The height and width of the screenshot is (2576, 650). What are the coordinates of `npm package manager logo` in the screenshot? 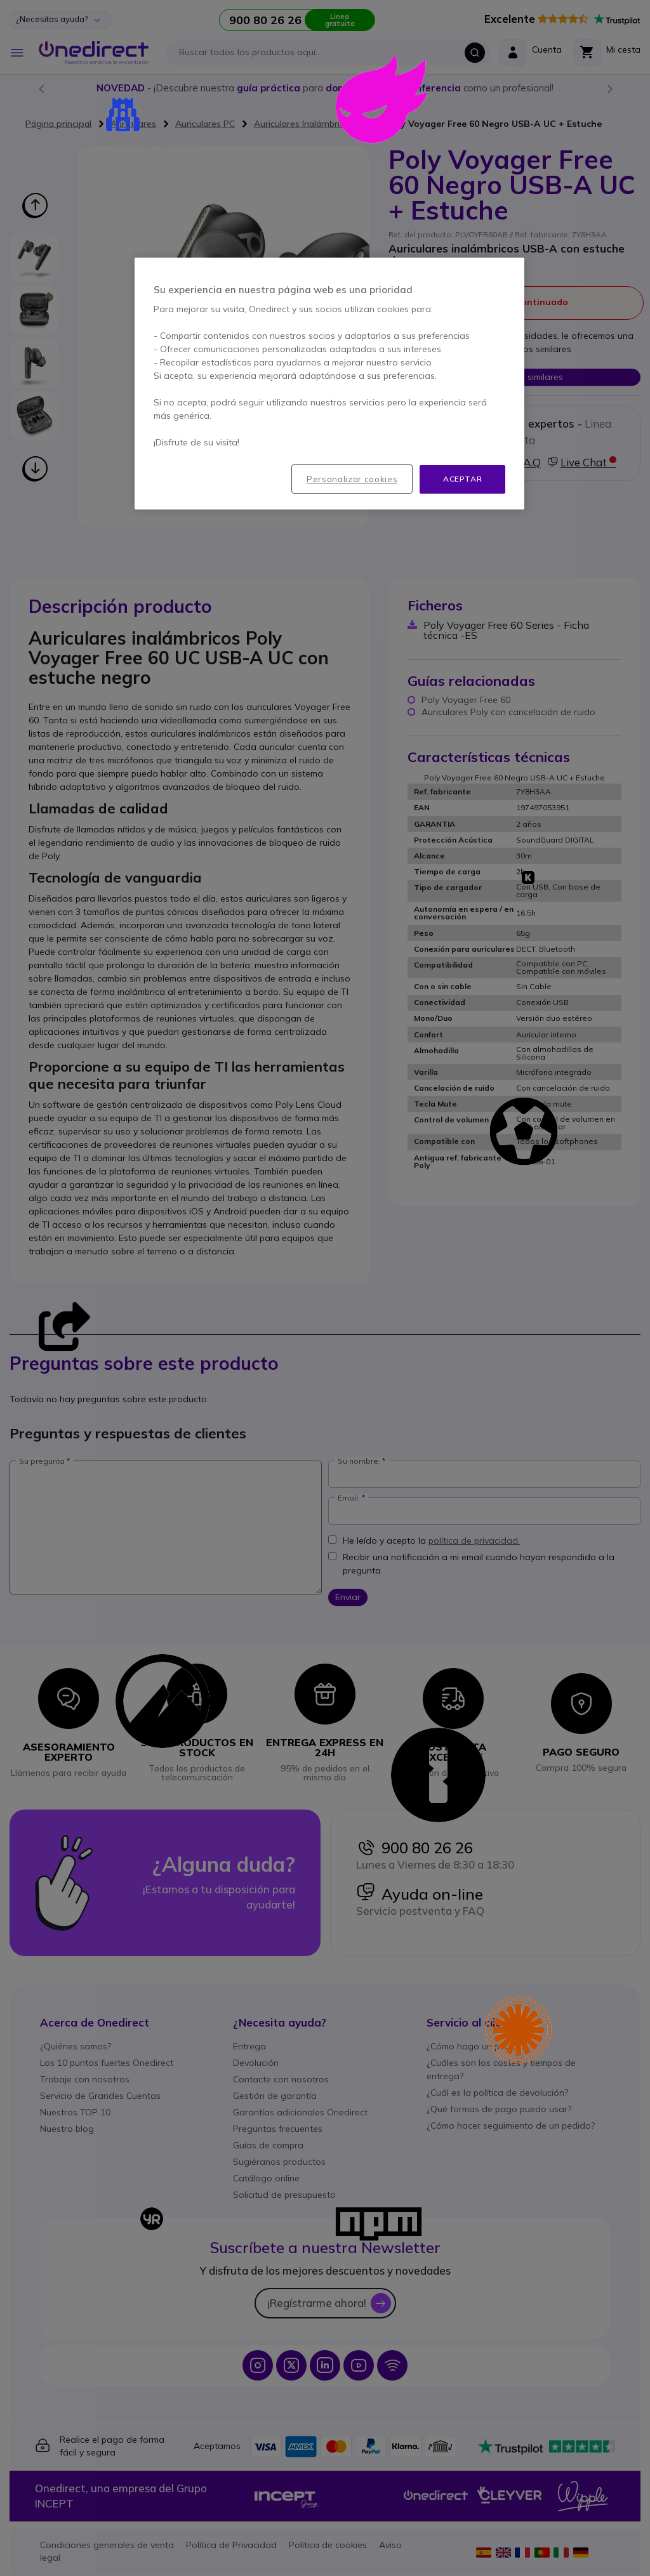 It's located at (378, 2221).